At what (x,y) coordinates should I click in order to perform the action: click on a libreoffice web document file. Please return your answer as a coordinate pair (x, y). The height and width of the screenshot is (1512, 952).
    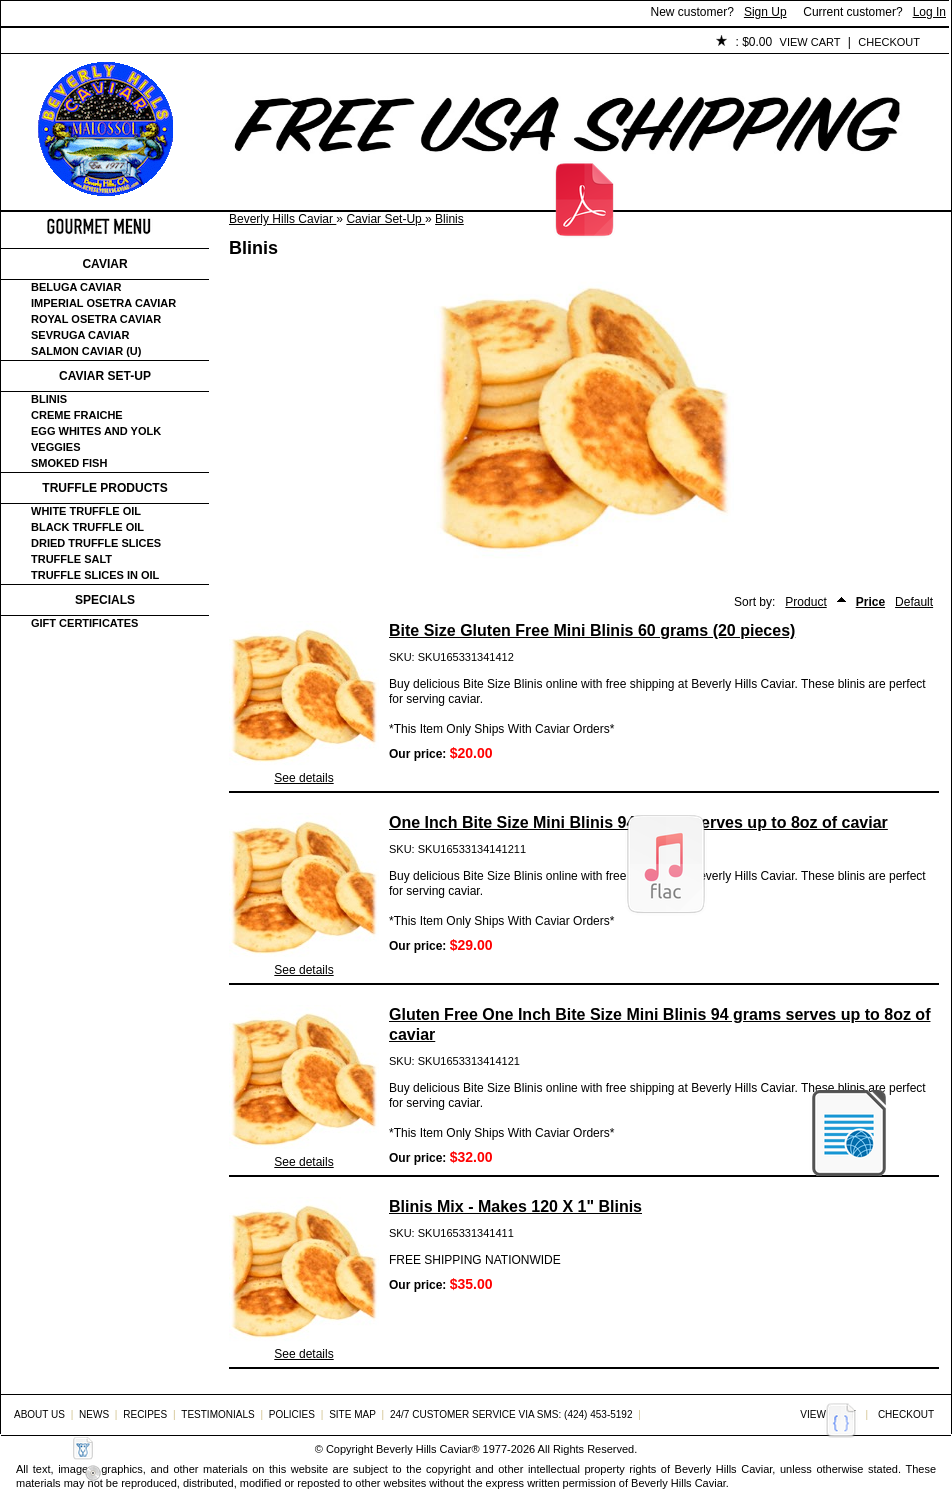
    Looking at the image, I should click on (849, 1133).